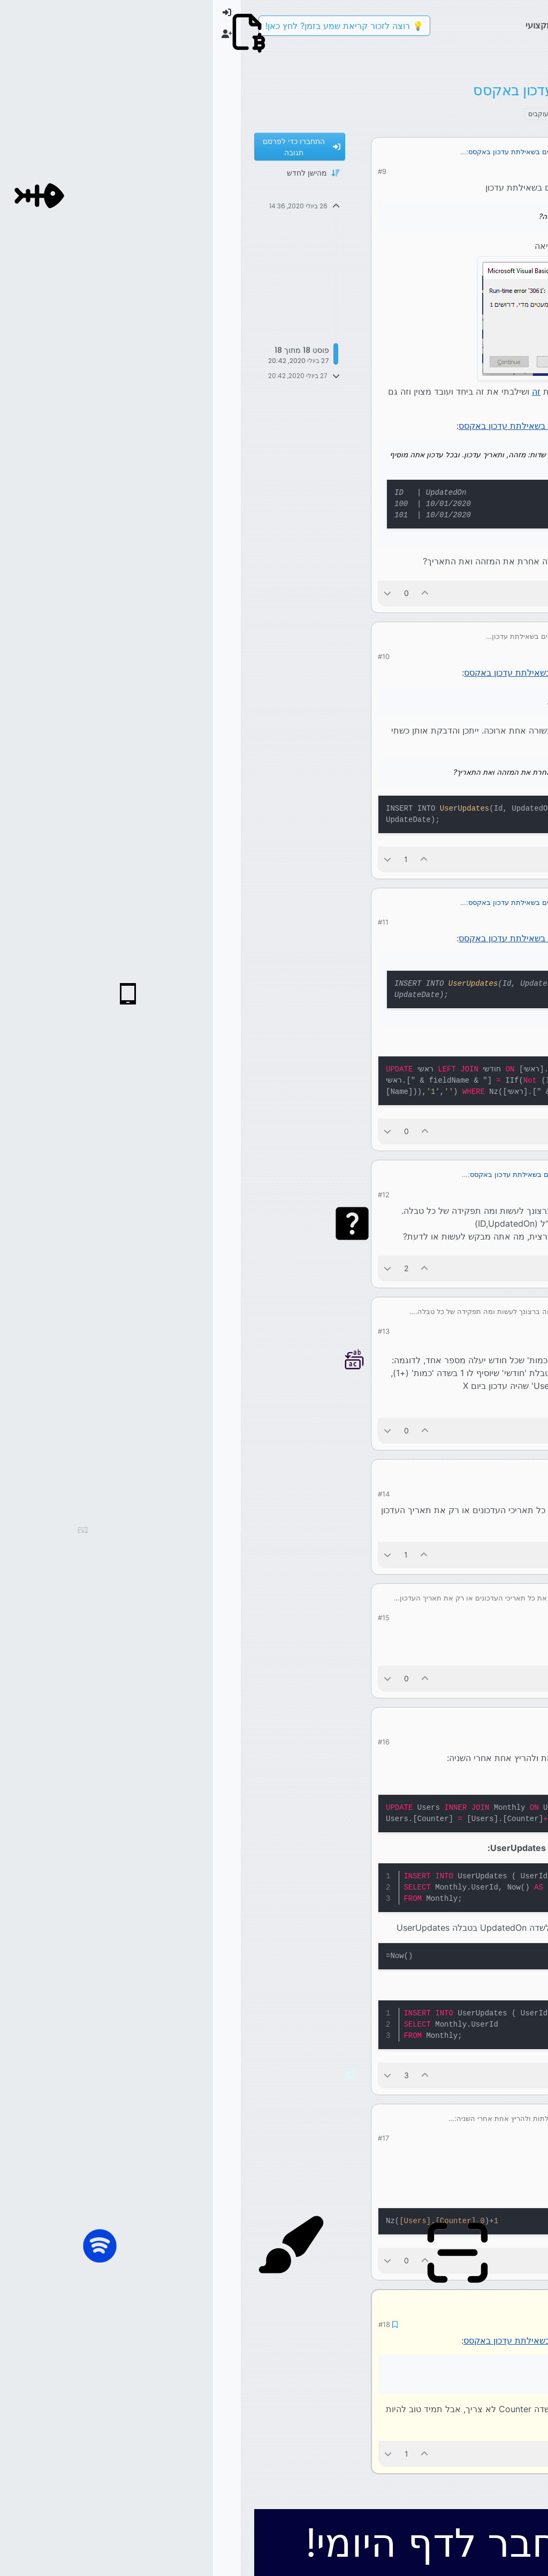 This screenshot has height=2576, width=548. What do you see at coordinates (458, 2253) in the screenshot?
I see `scan a barcode or QR code` at bounding box center [458, 2253].